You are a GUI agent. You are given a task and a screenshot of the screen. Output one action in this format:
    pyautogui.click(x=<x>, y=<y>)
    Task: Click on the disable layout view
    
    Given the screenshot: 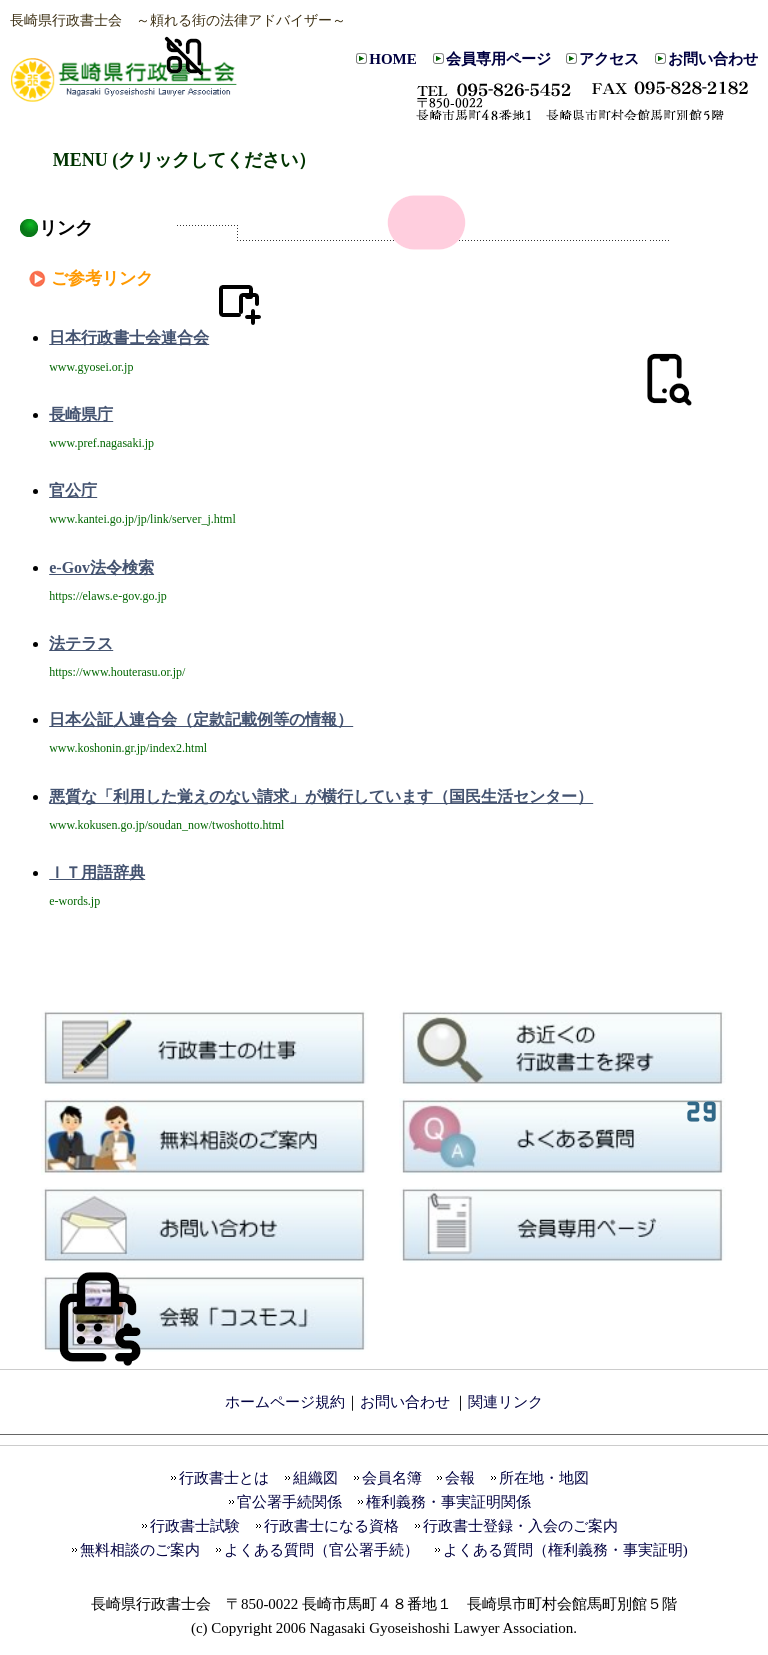 What is the action you would take?
    pyautogui.click(x=184, y=56)
    